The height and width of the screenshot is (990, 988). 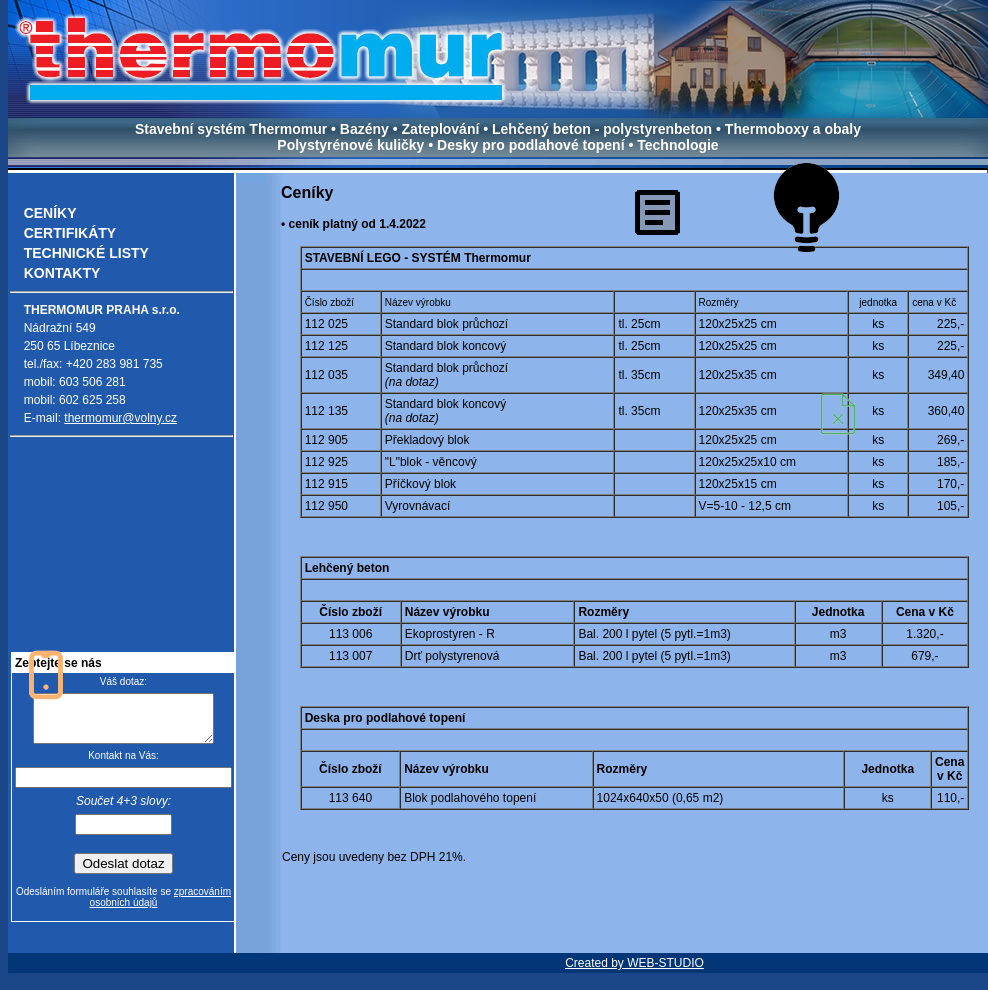 What do you see at coordinates (46, 675) in the screenshot?
I see `switch to mobile view` at bounding box center [46, 675].